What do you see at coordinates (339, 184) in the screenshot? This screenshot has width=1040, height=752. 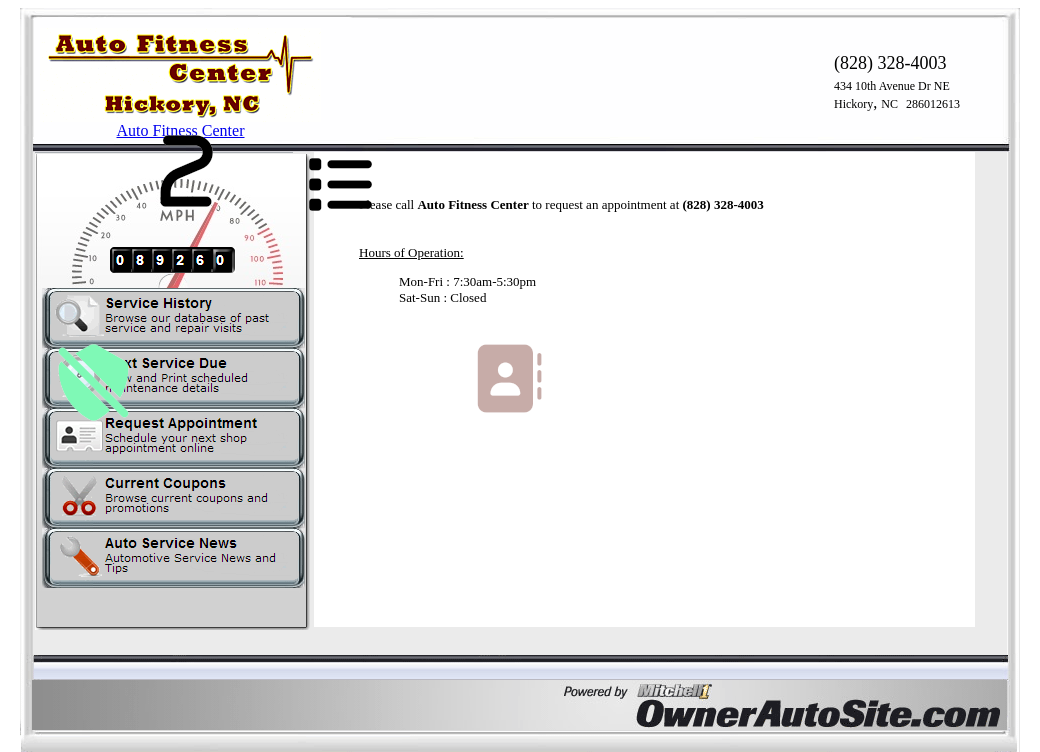 I see `view items in list format` at bounding box center [339, 184].